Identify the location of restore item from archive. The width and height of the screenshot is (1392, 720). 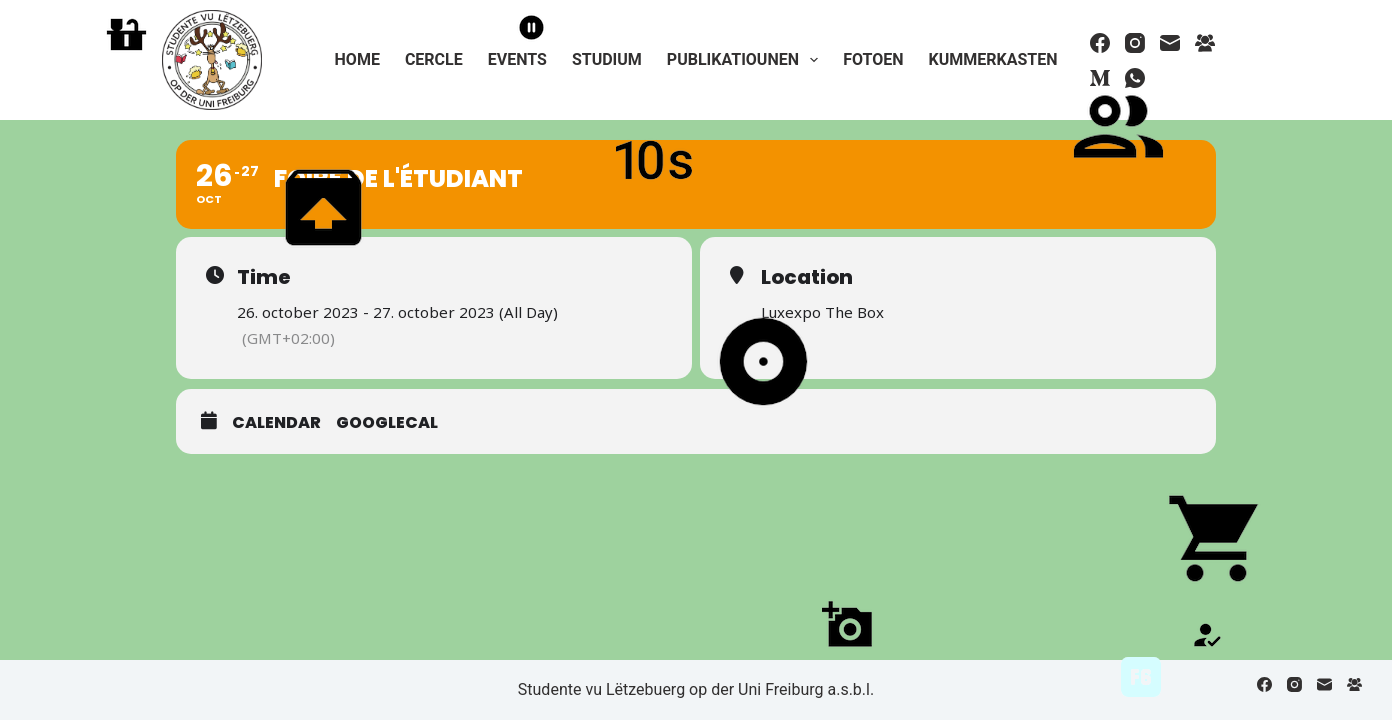
(323, 207).